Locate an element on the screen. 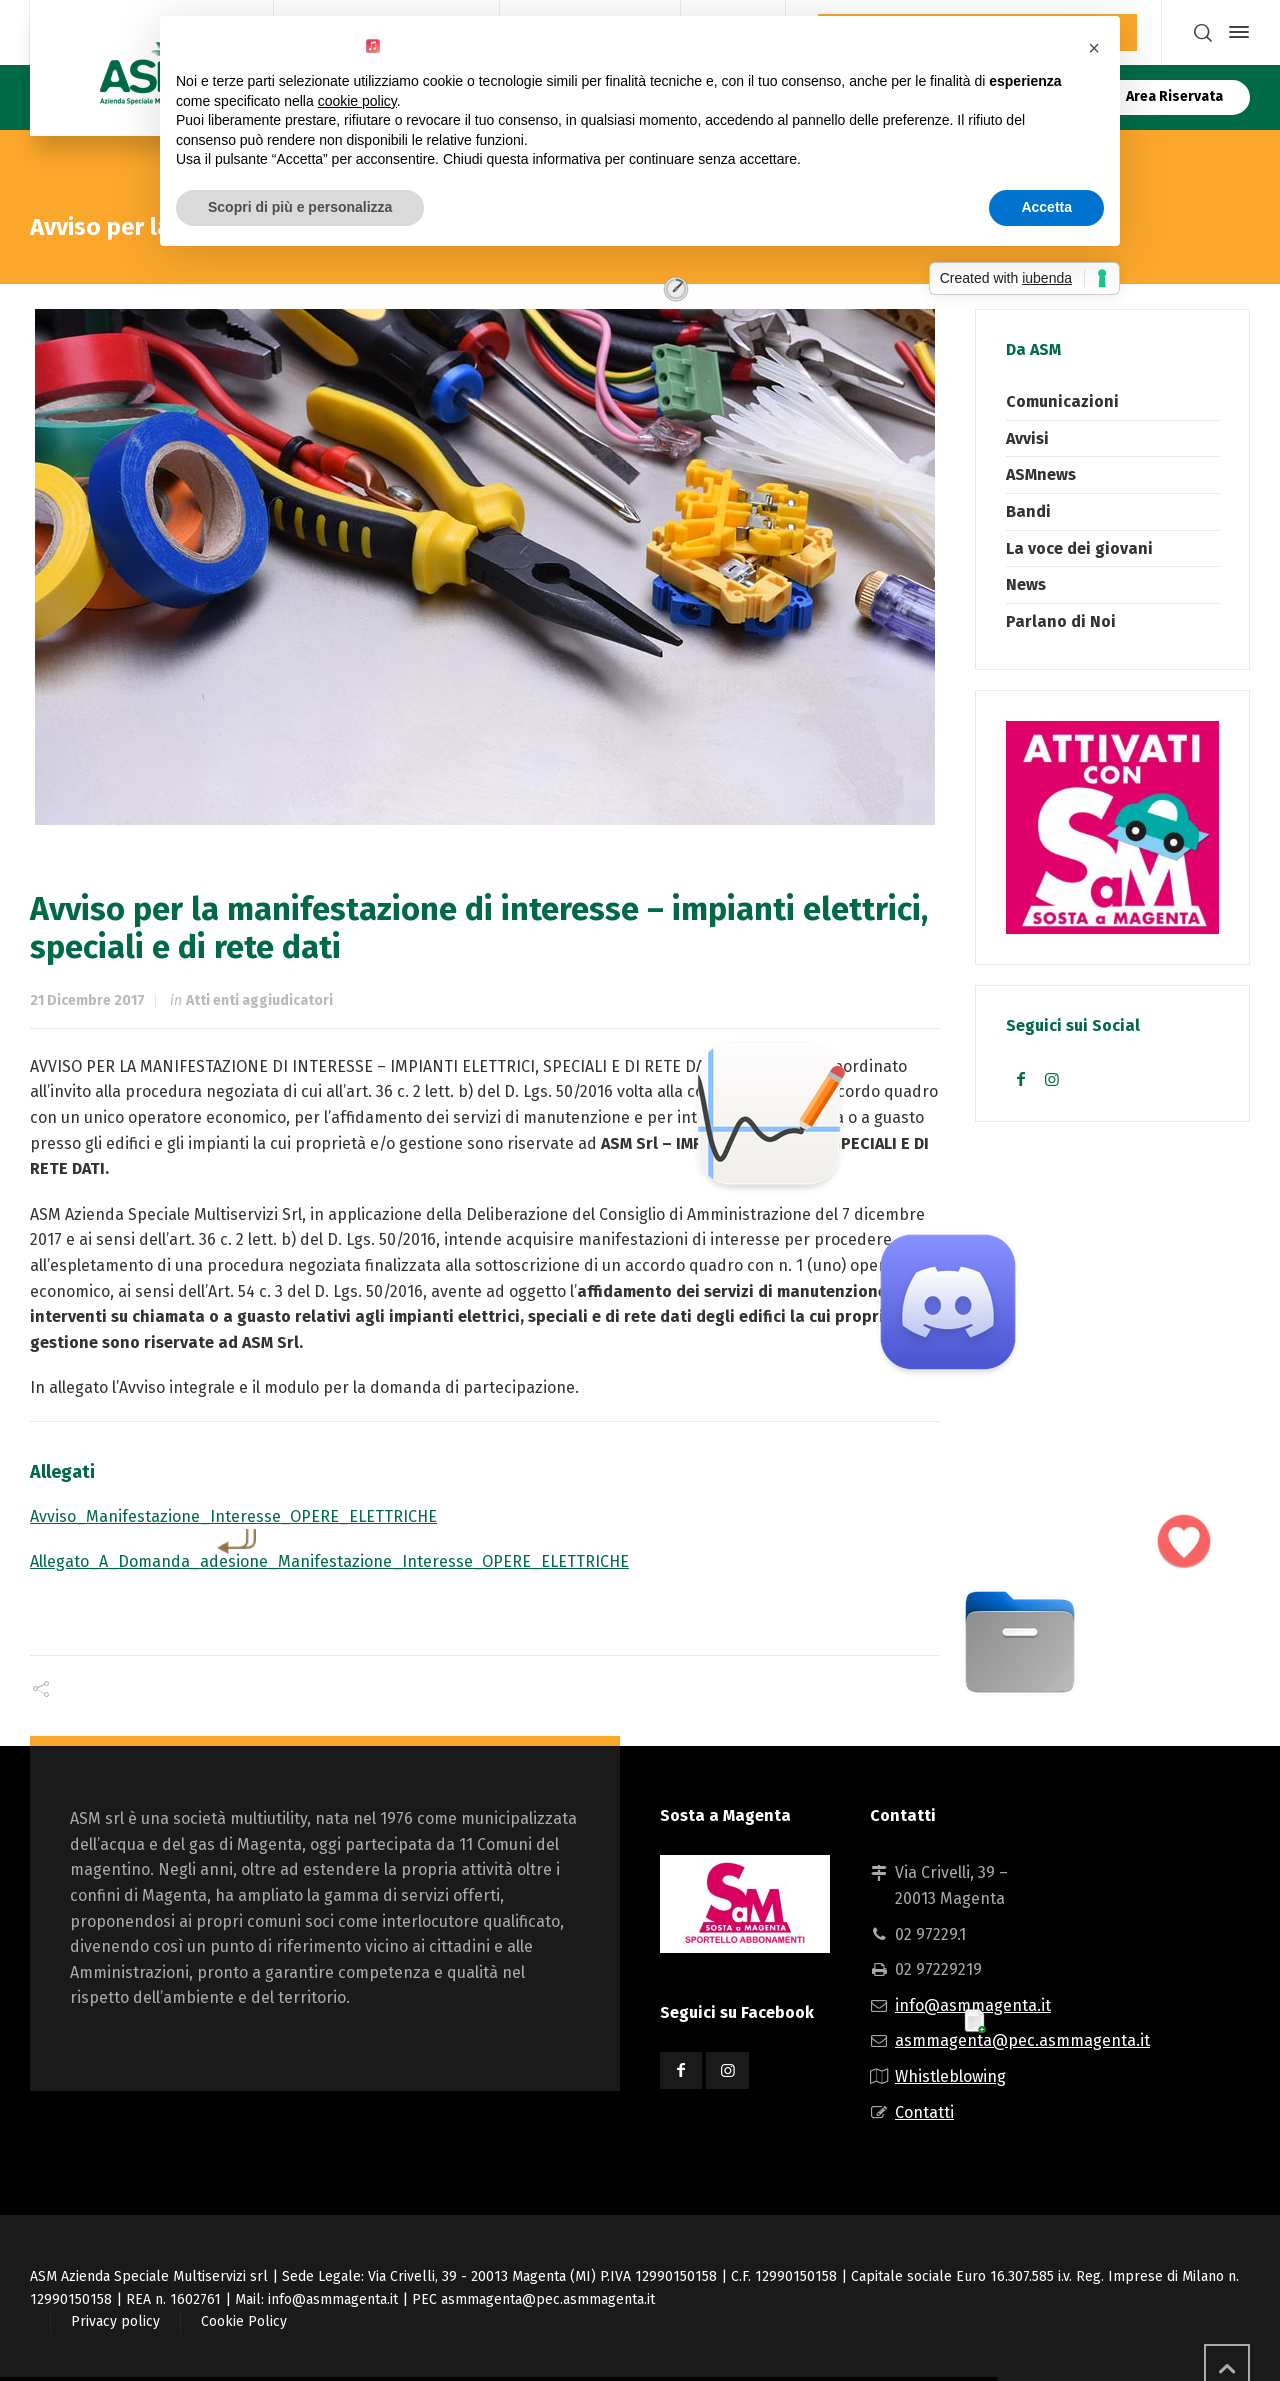  open system profiler application is located at coordinates (676, 289).